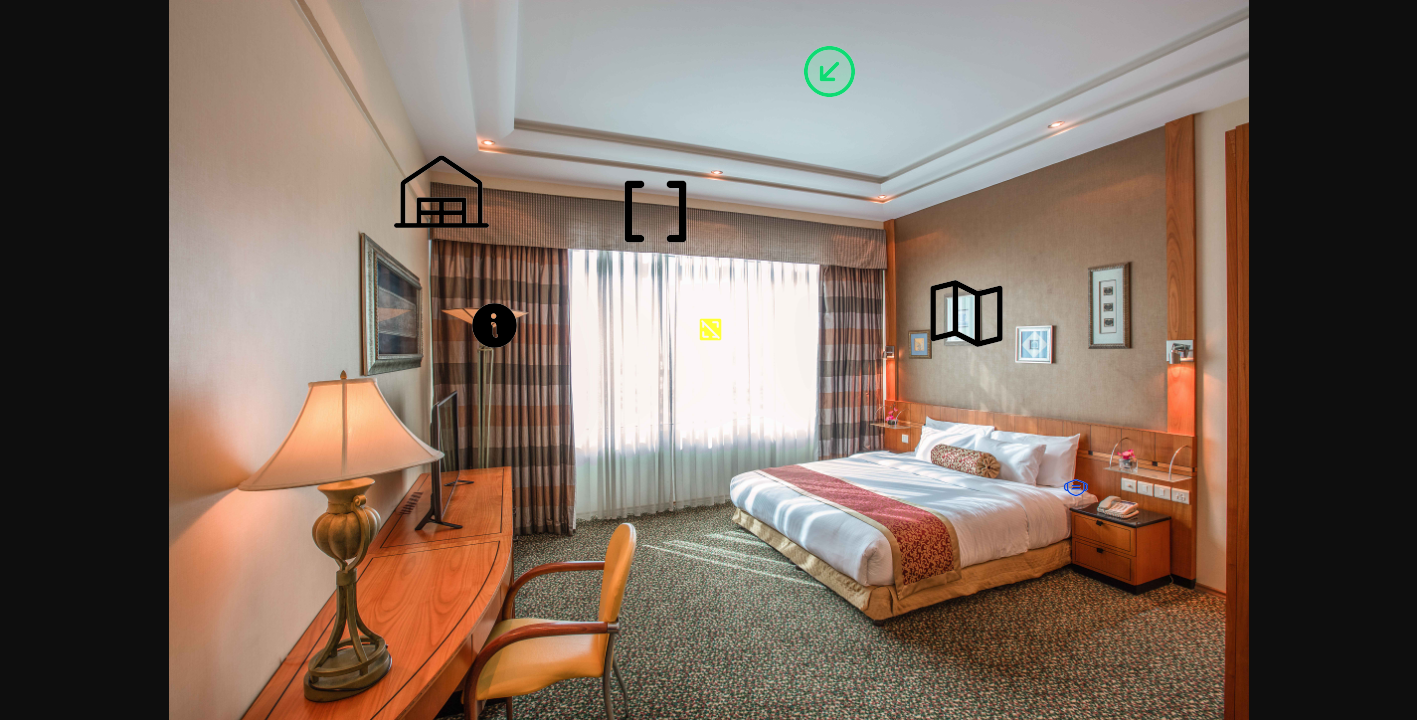  Describe the element at coordinates (655, 211) in the screenshot. I see `insert code or code block` at that location.